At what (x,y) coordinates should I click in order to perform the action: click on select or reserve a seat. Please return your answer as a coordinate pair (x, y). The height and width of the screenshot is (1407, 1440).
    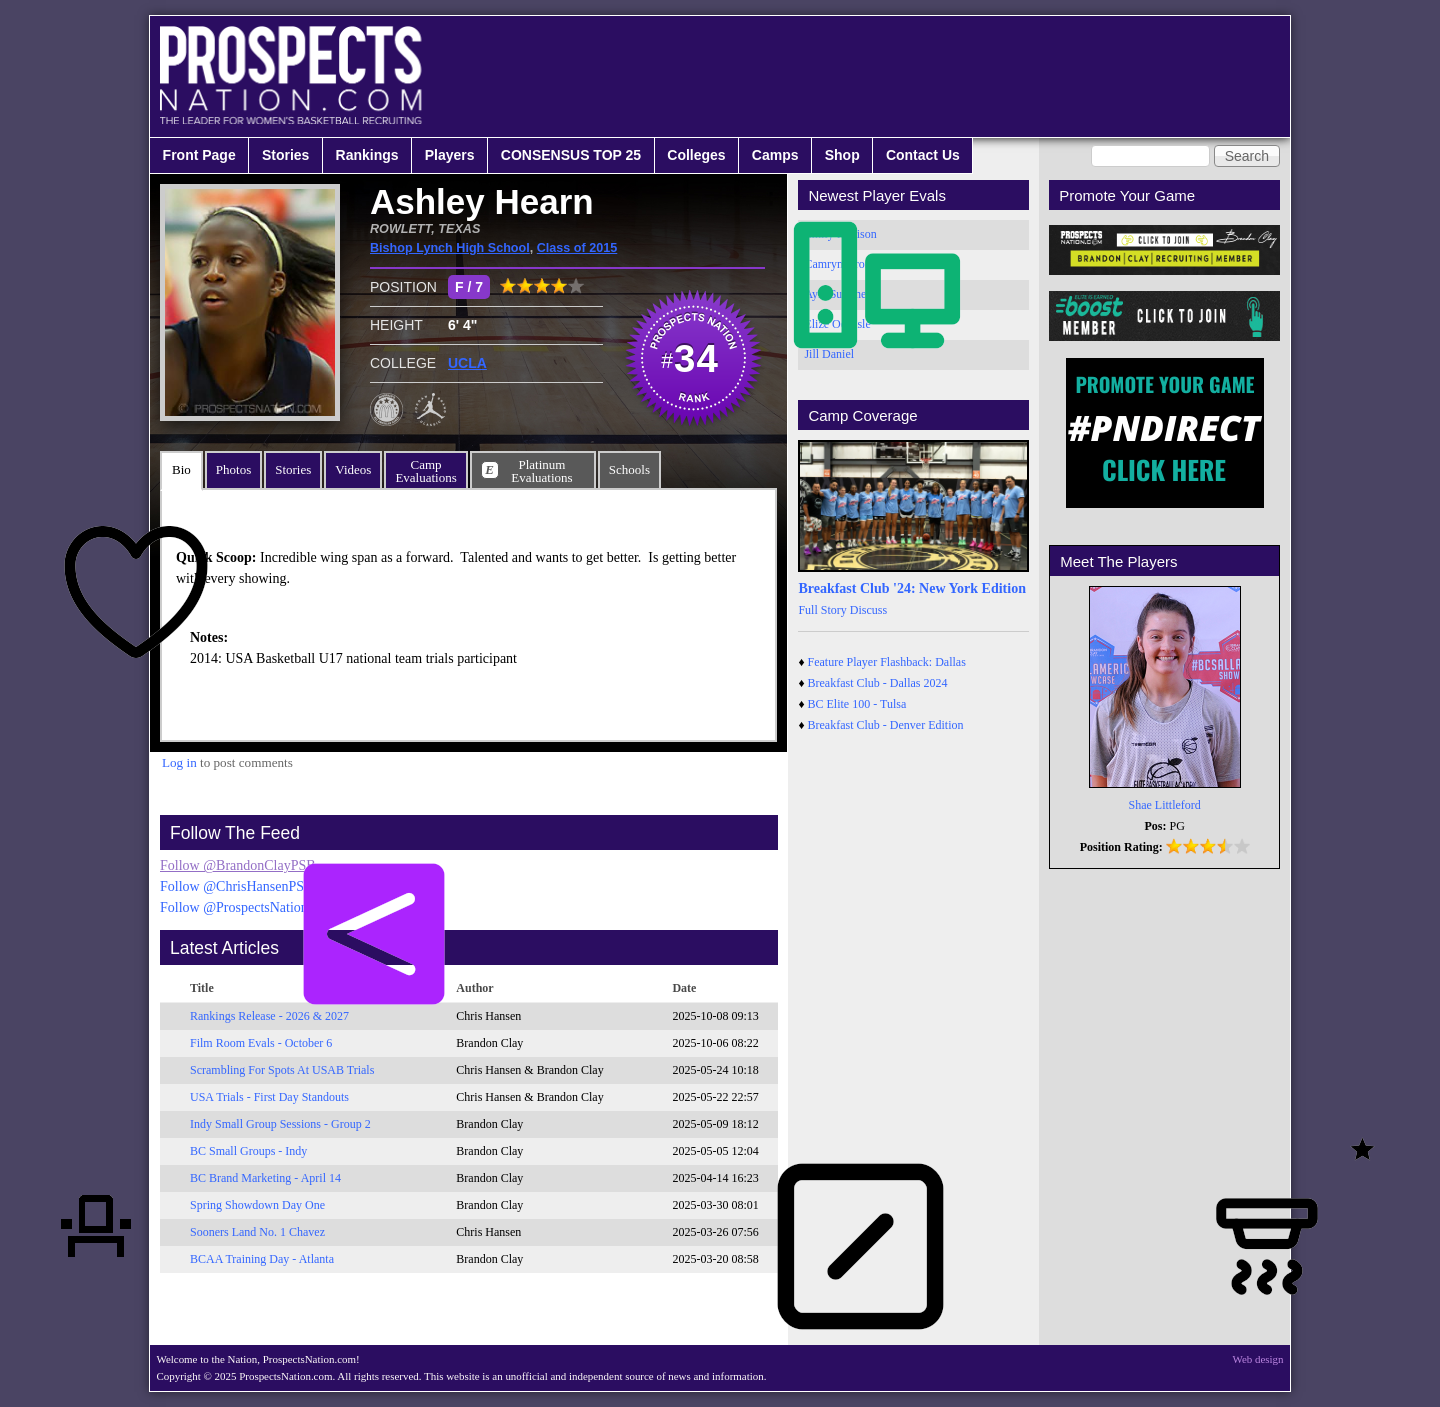
    Looking at the image, I should click on (96, 1226).